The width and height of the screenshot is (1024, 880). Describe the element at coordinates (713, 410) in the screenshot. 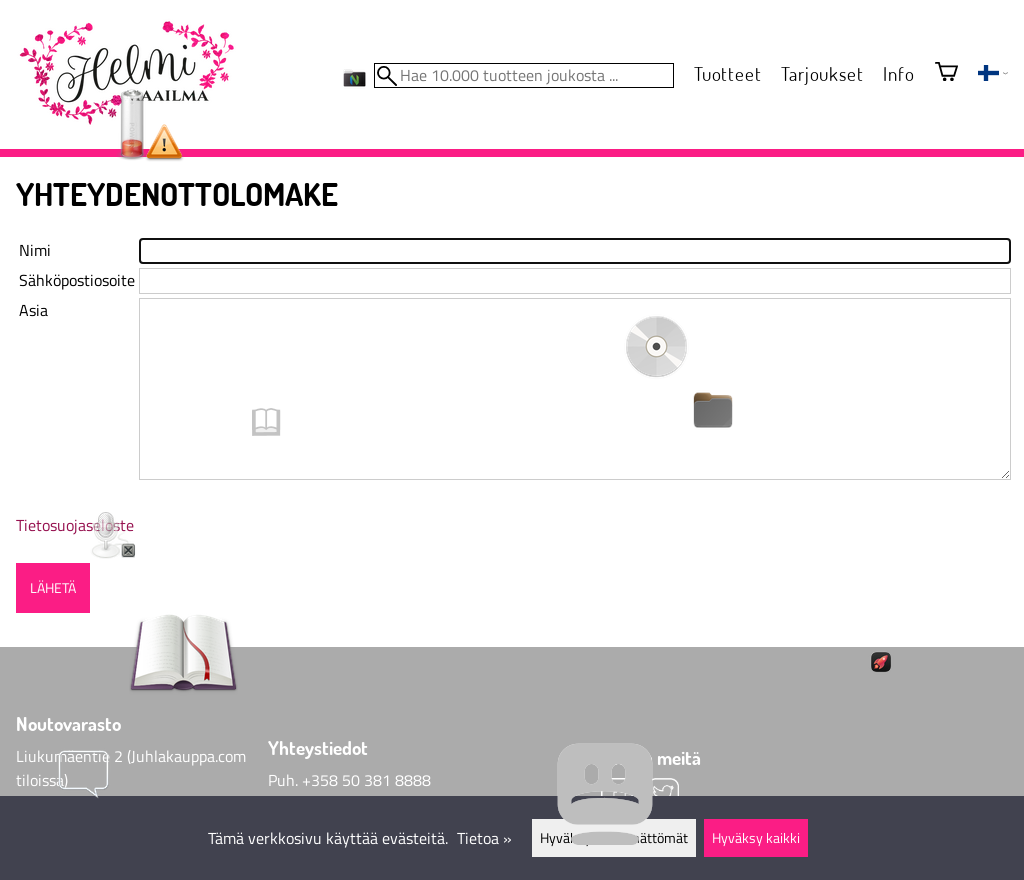

I see `open folder to view files` at that location.